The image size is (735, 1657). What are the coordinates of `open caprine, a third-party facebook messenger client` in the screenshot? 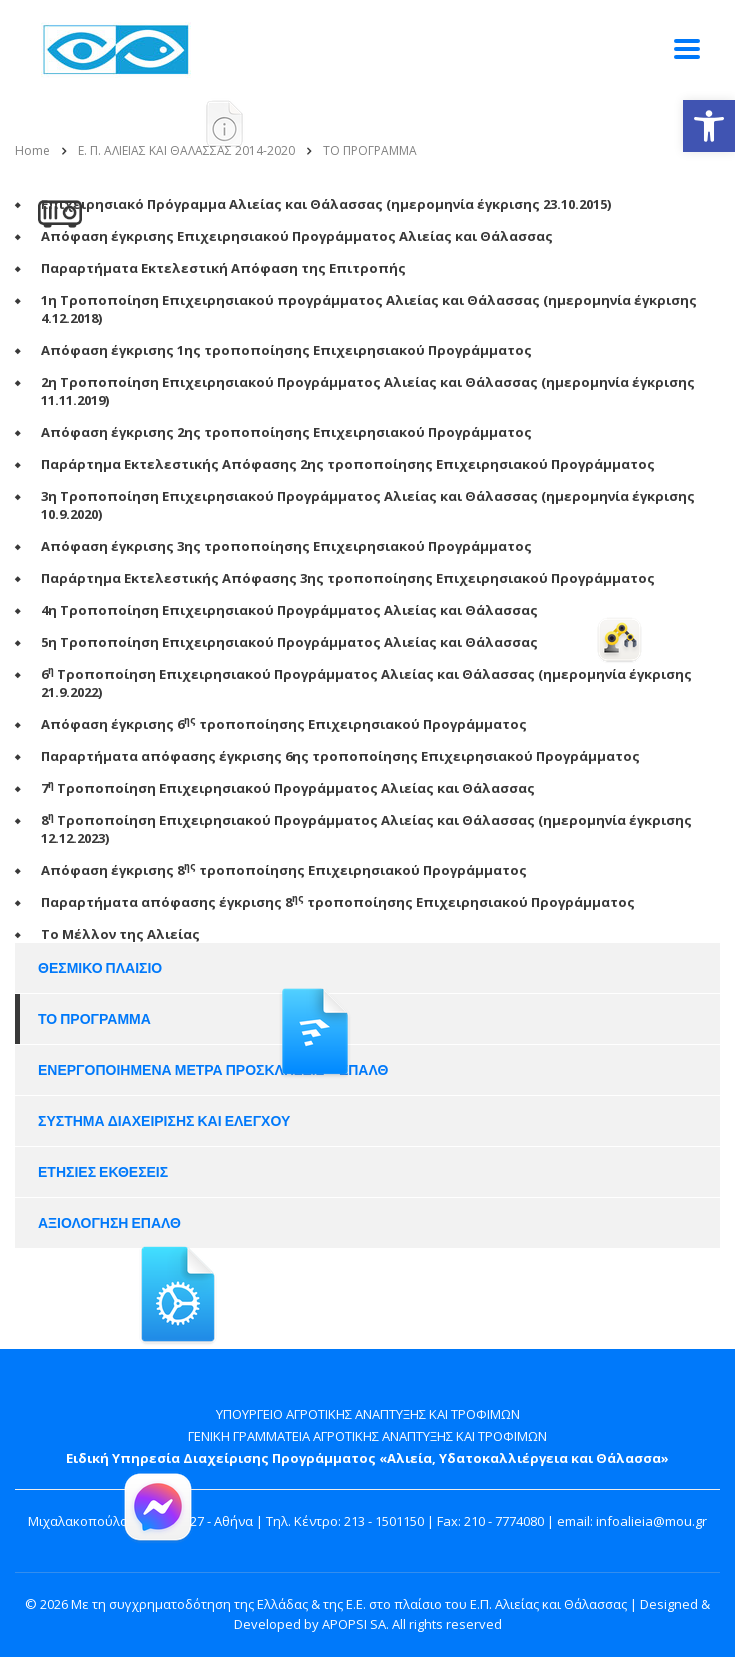 It's located at (158, 1507).